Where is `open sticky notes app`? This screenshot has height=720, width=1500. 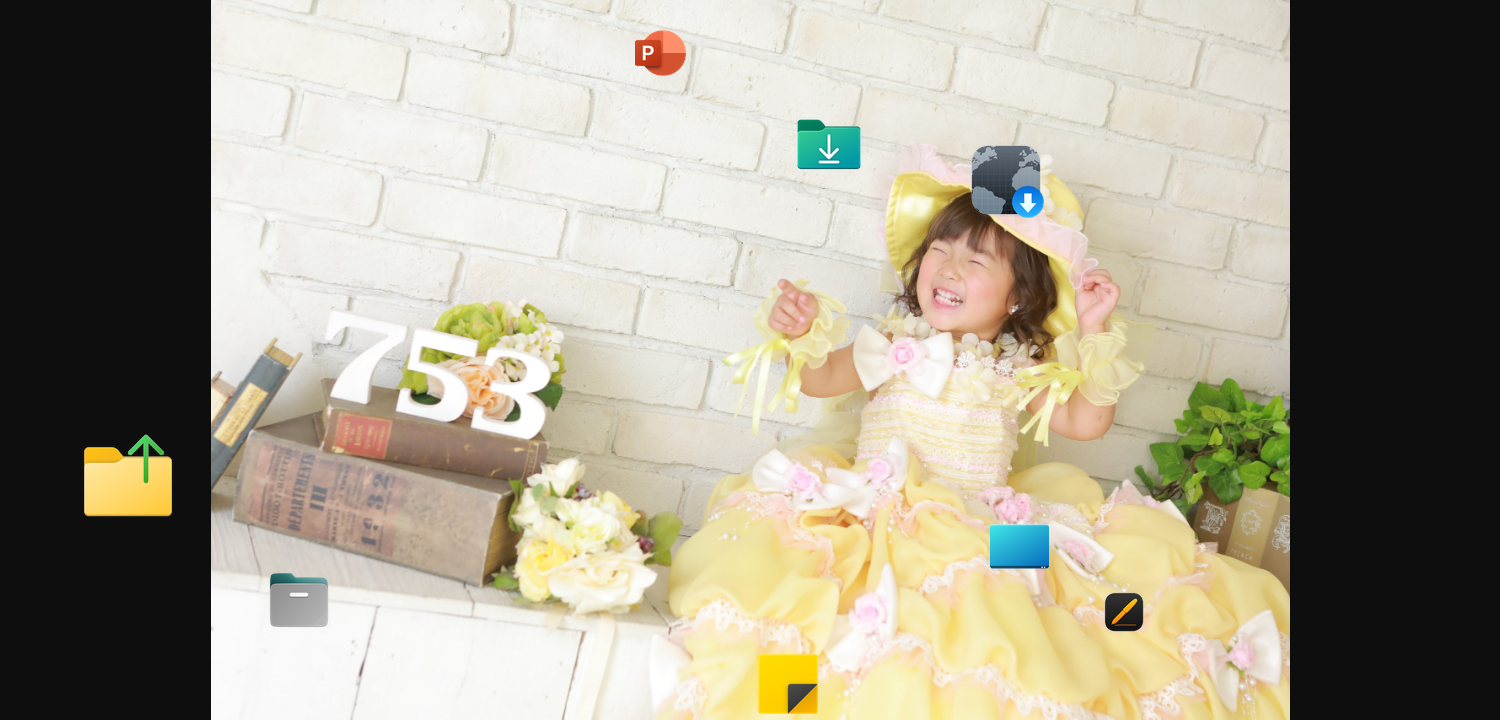
open sticky notes app is located at coordinates (788, 684).